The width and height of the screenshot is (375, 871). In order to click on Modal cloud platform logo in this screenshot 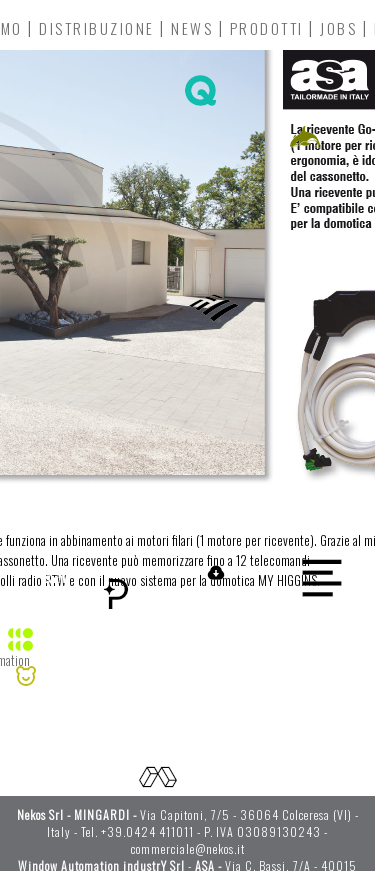, I will do `click(158, 777)`.